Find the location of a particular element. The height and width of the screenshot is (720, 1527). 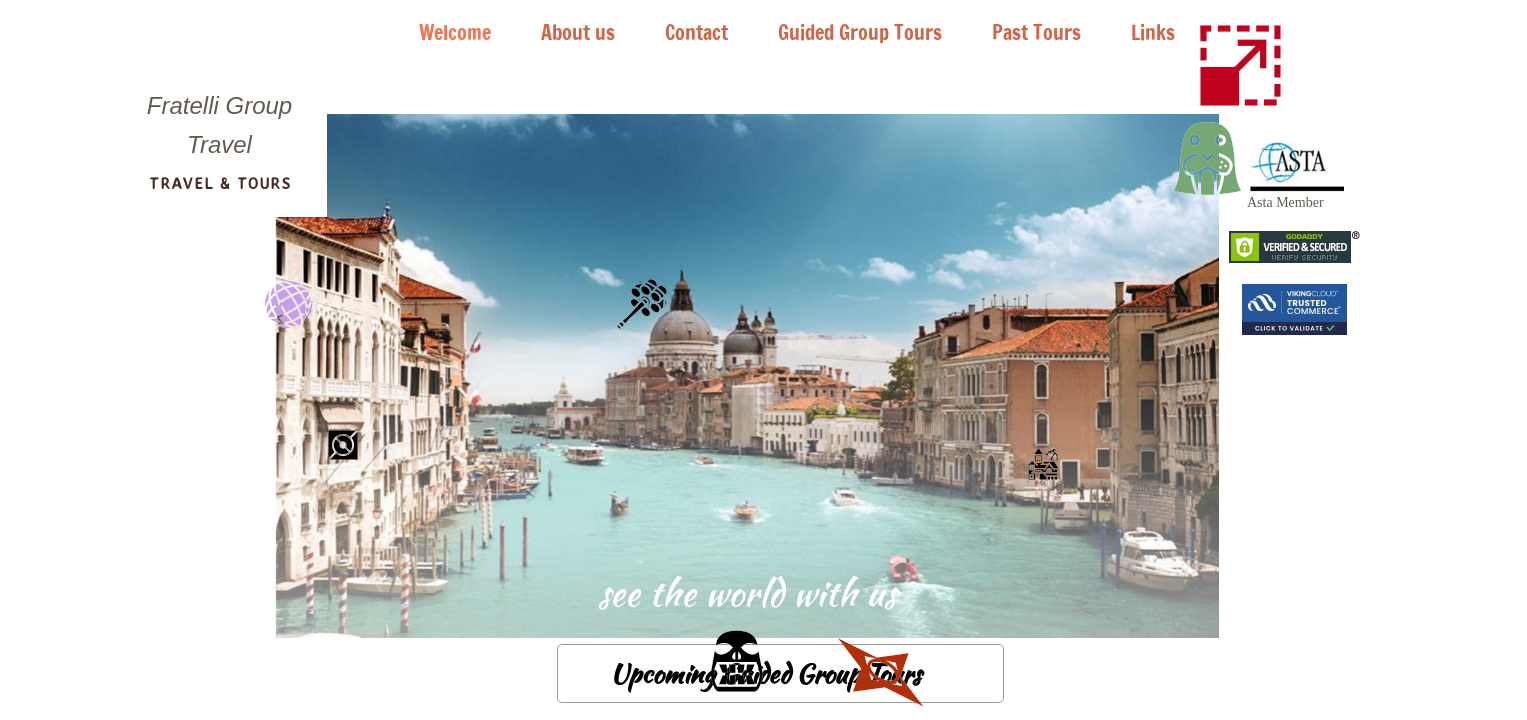

select grenade weapon in inventory is located at coordinates (642, 304).